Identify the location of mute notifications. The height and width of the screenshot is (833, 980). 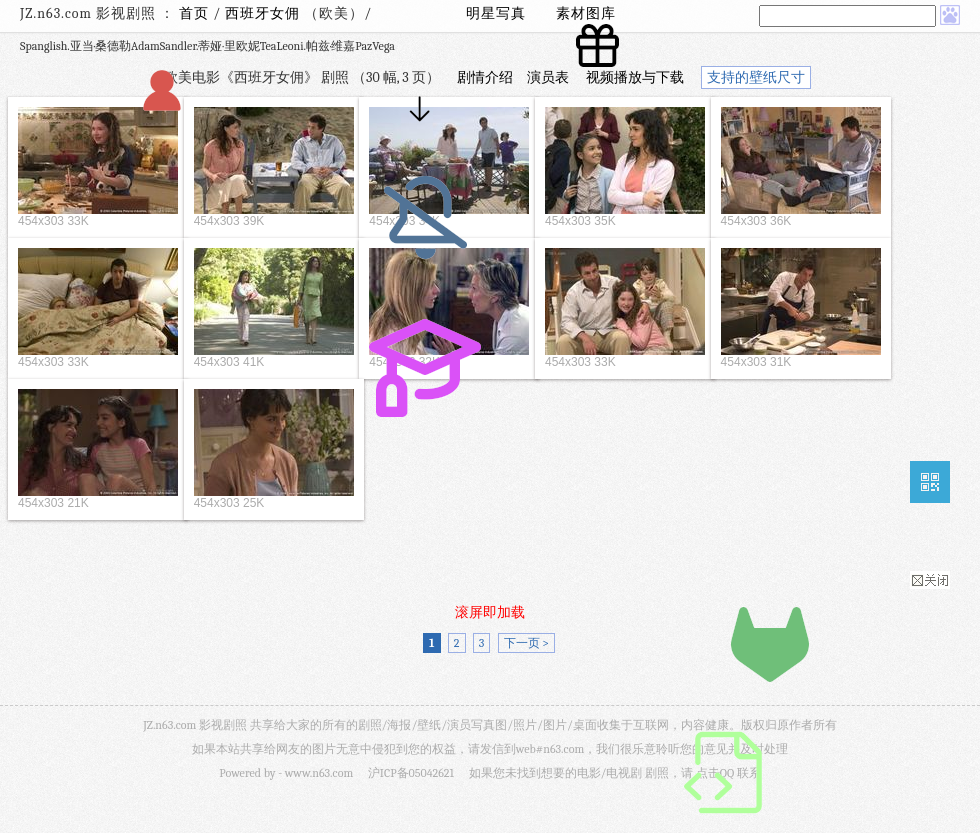
(425, 217).